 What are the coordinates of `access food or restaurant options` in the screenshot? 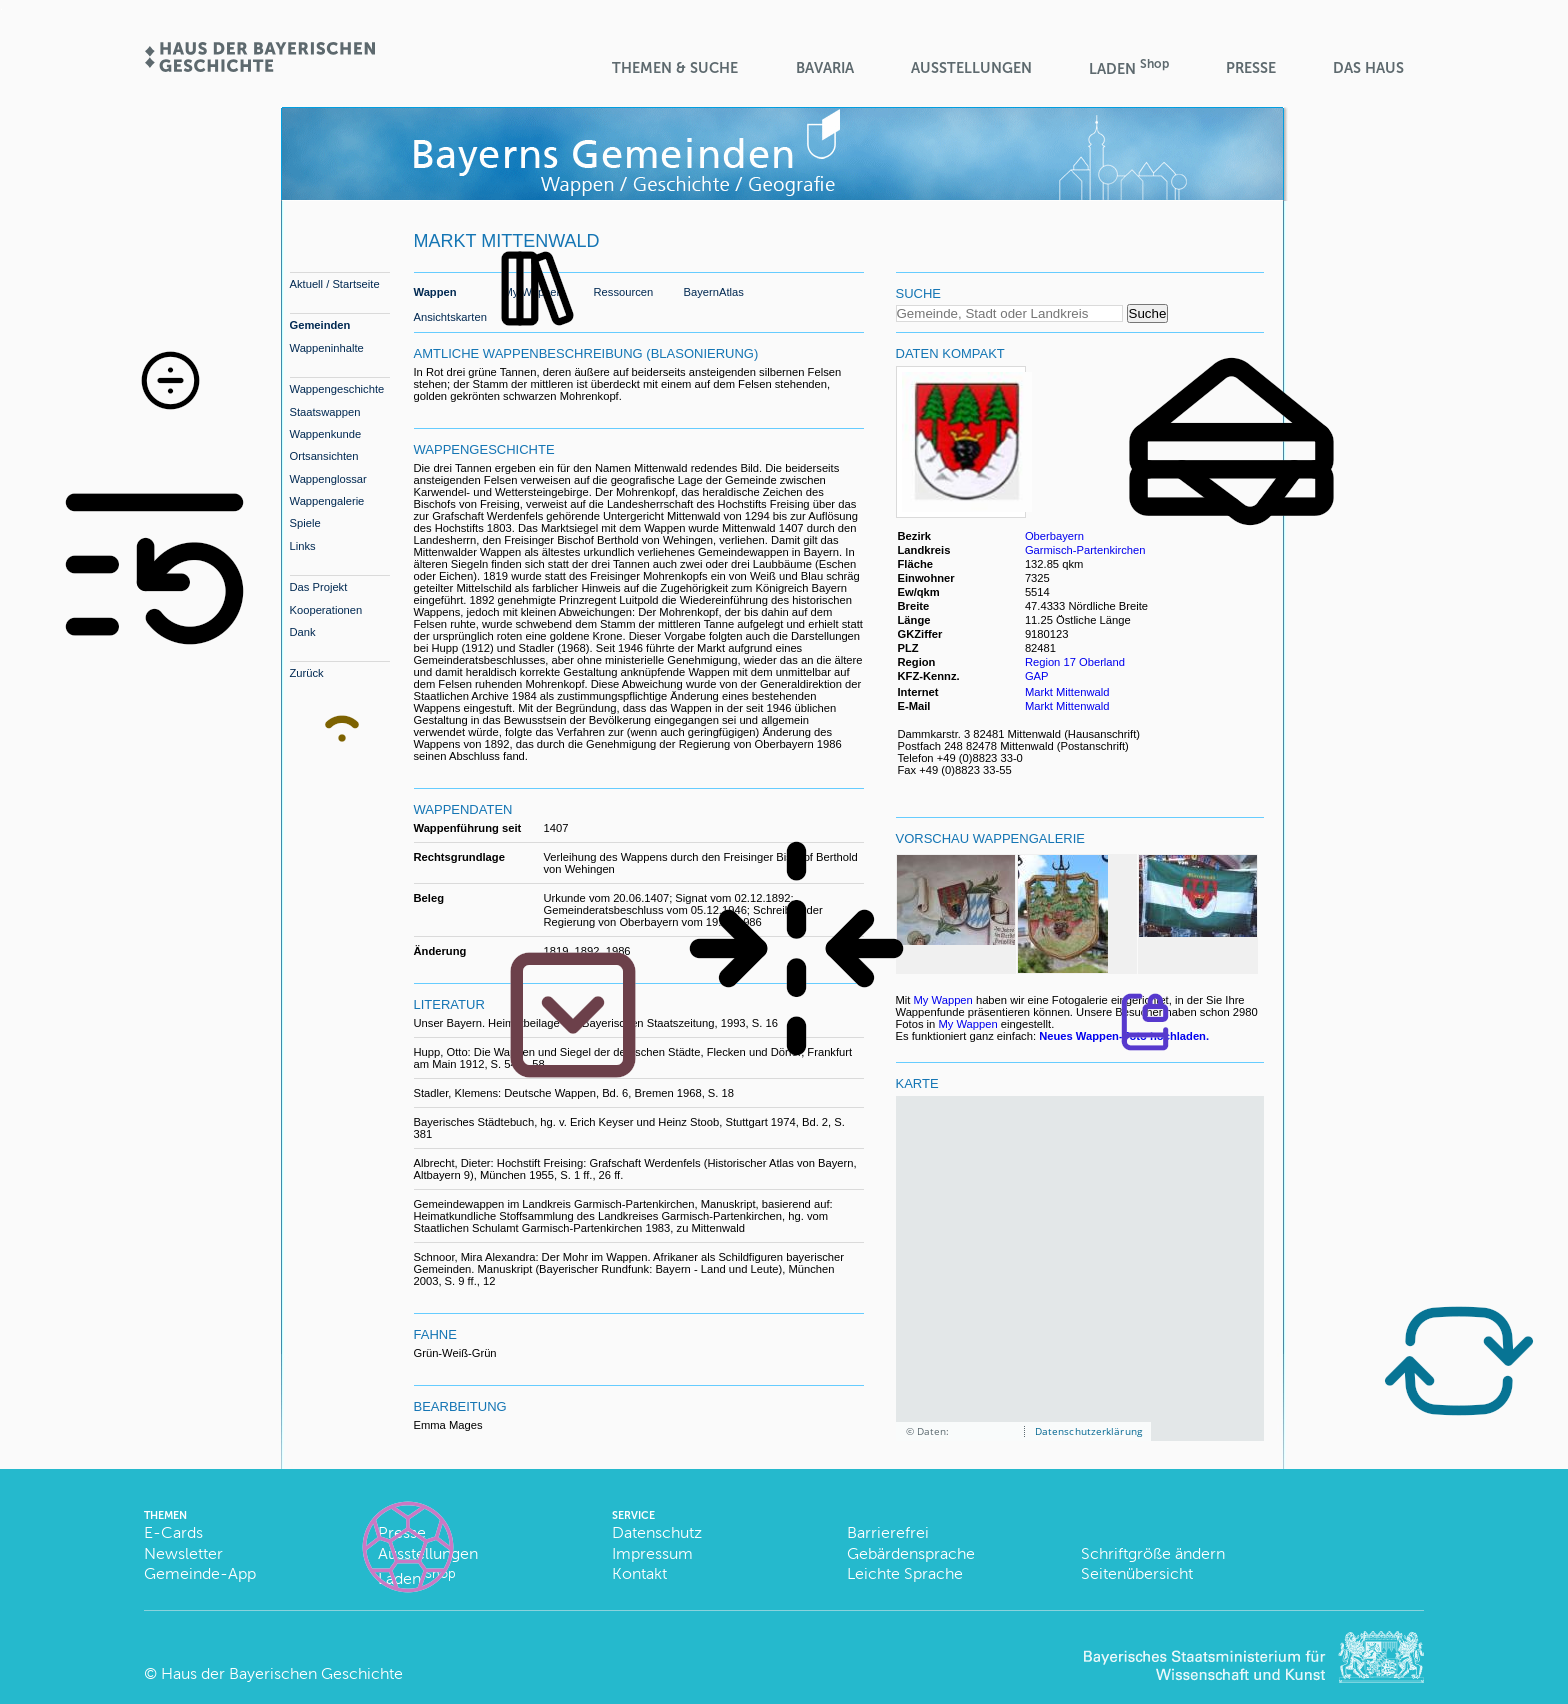 It's located at (1231, 441).